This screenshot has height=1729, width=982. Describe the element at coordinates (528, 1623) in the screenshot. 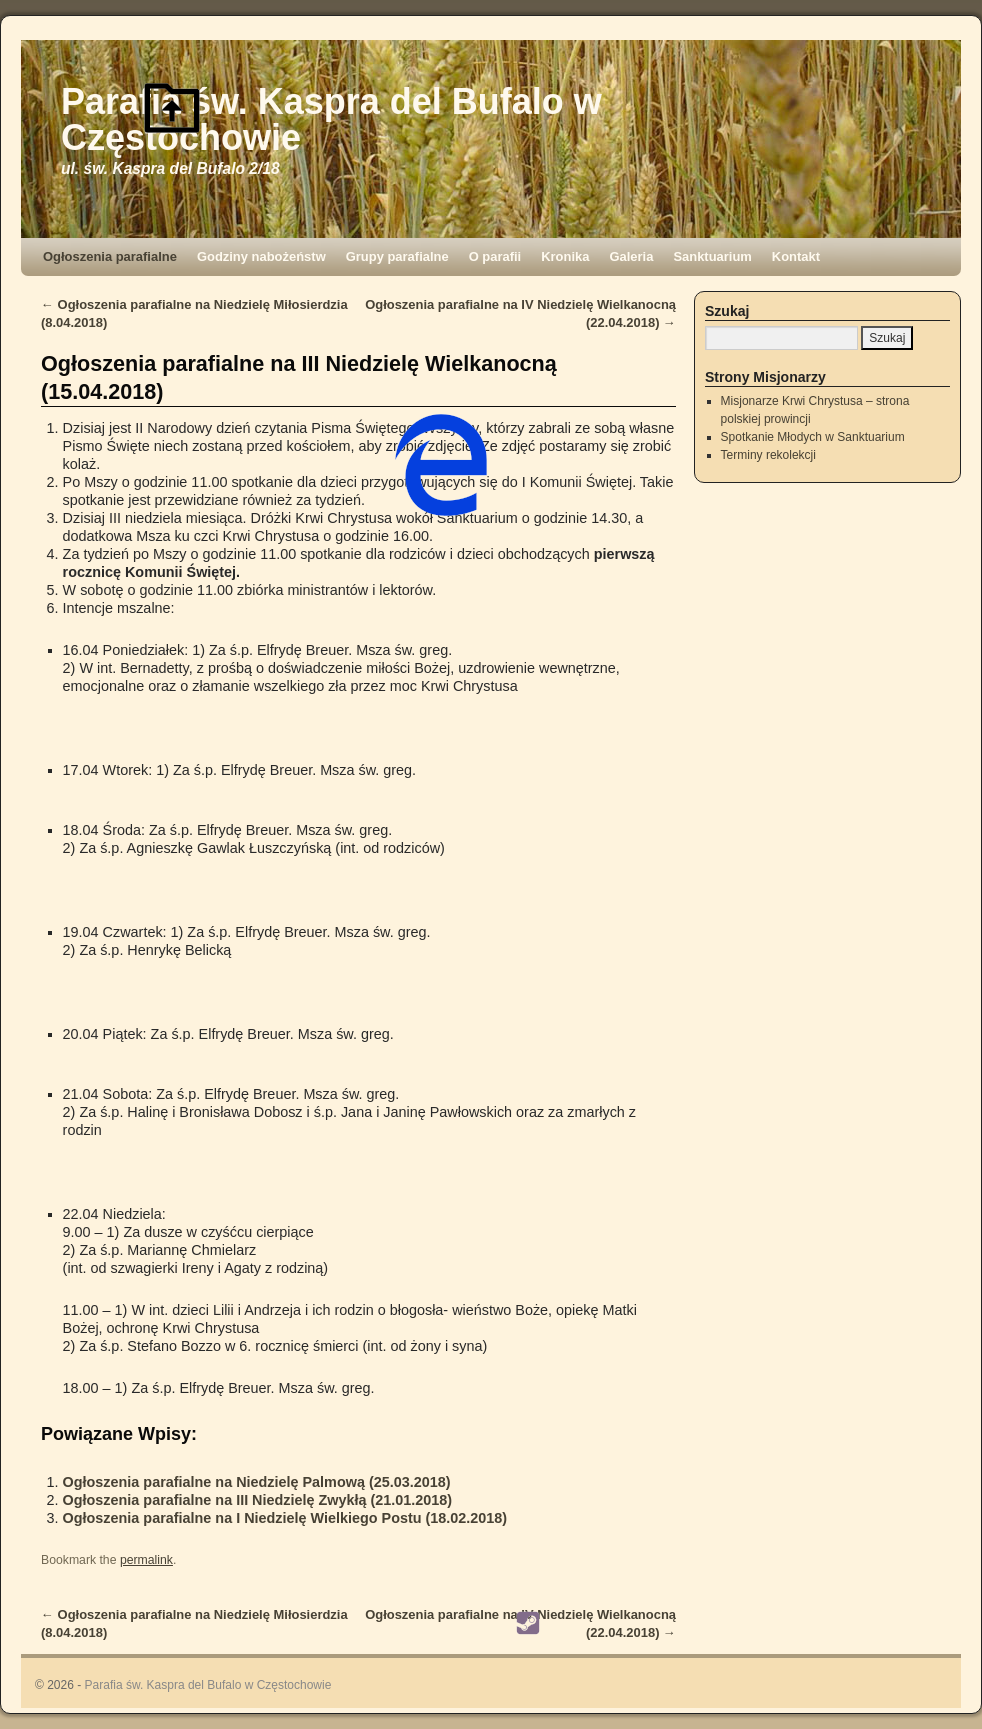

I see `open Steam application` at that location.